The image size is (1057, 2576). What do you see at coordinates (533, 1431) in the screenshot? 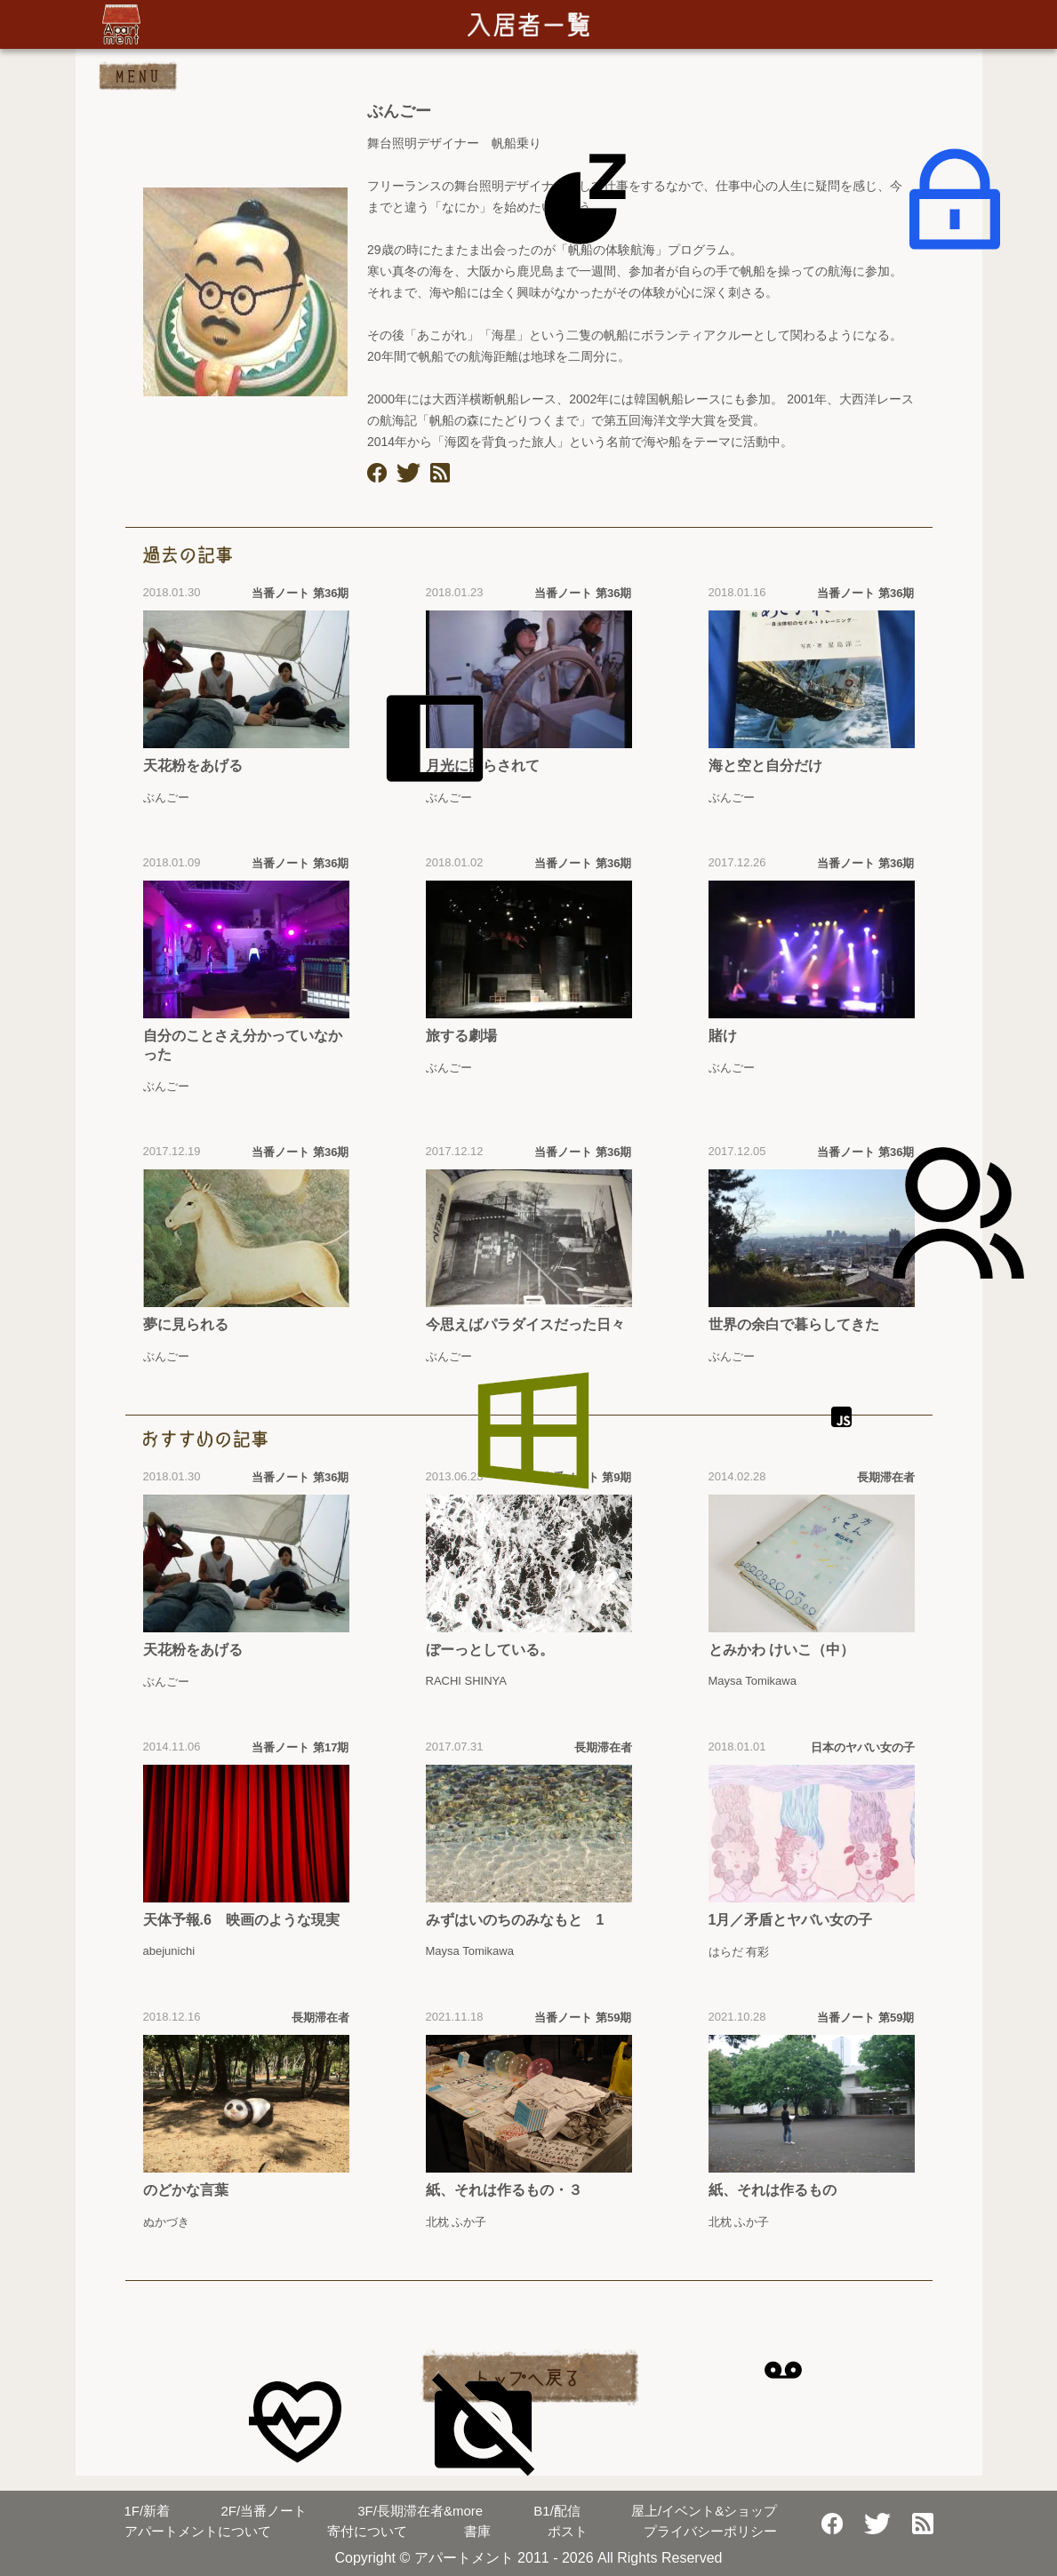
I see `open windows settings or system options` at bounding box center [533, 1431].